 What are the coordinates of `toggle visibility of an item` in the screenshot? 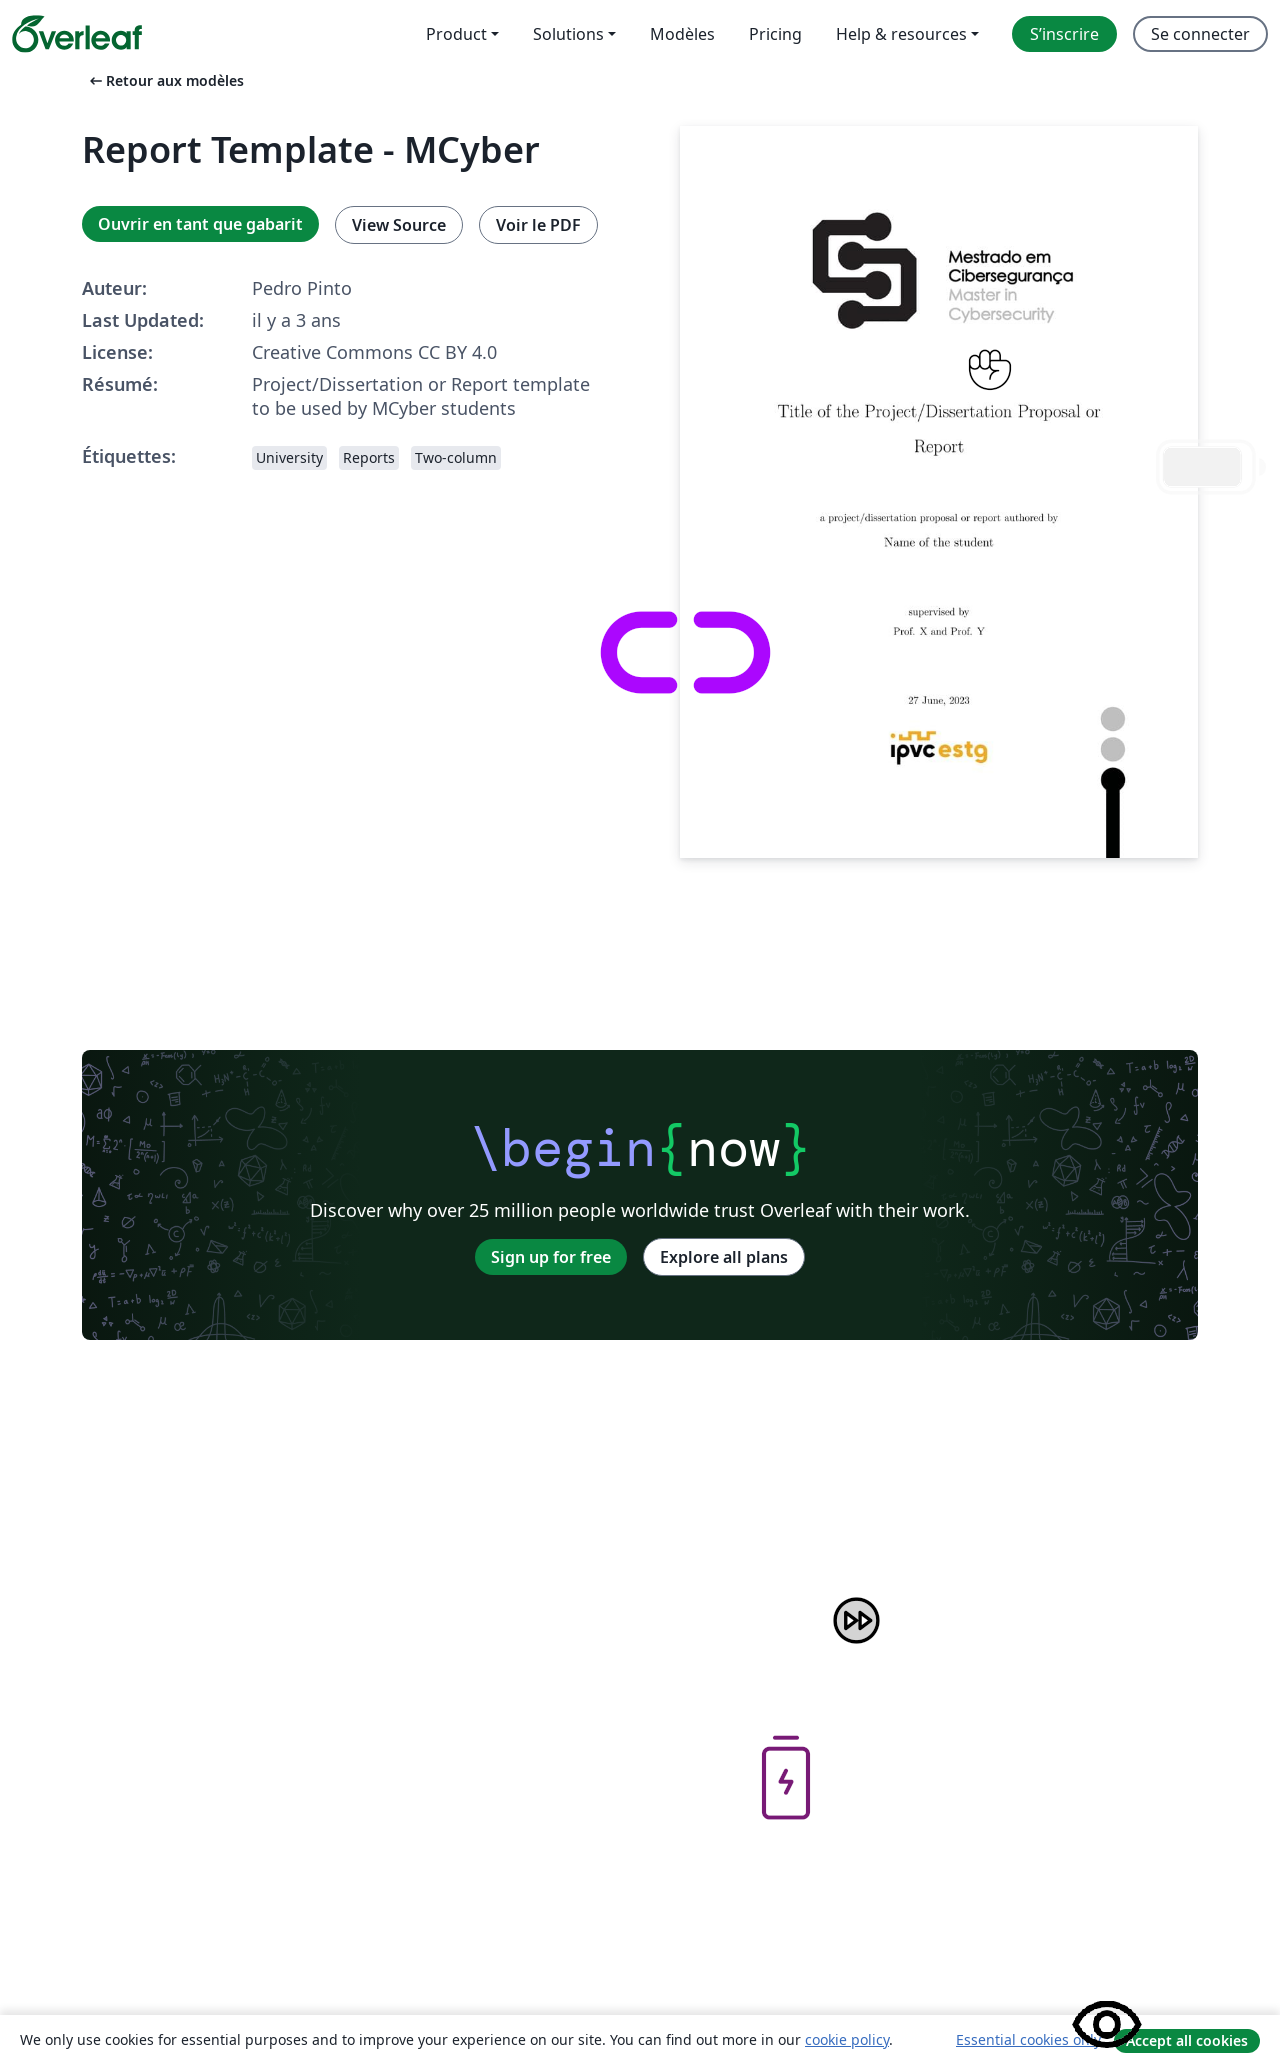 It's located at (1107, 2026).